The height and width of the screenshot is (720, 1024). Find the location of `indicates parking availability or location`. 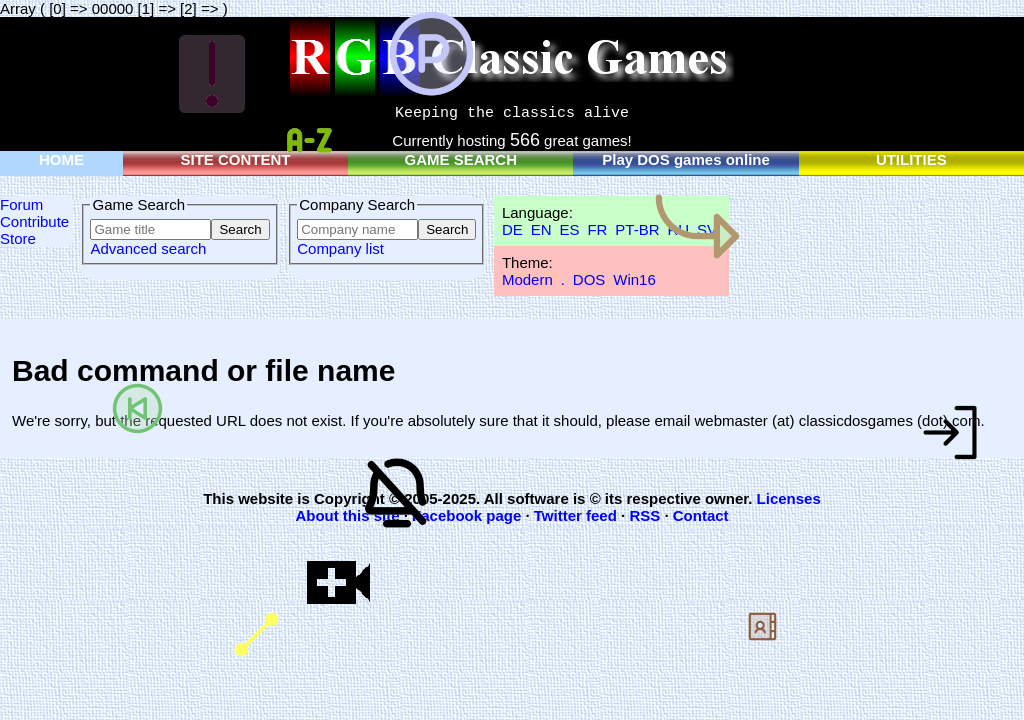

indicates parking availability or location is located at coordinates (431, 53).